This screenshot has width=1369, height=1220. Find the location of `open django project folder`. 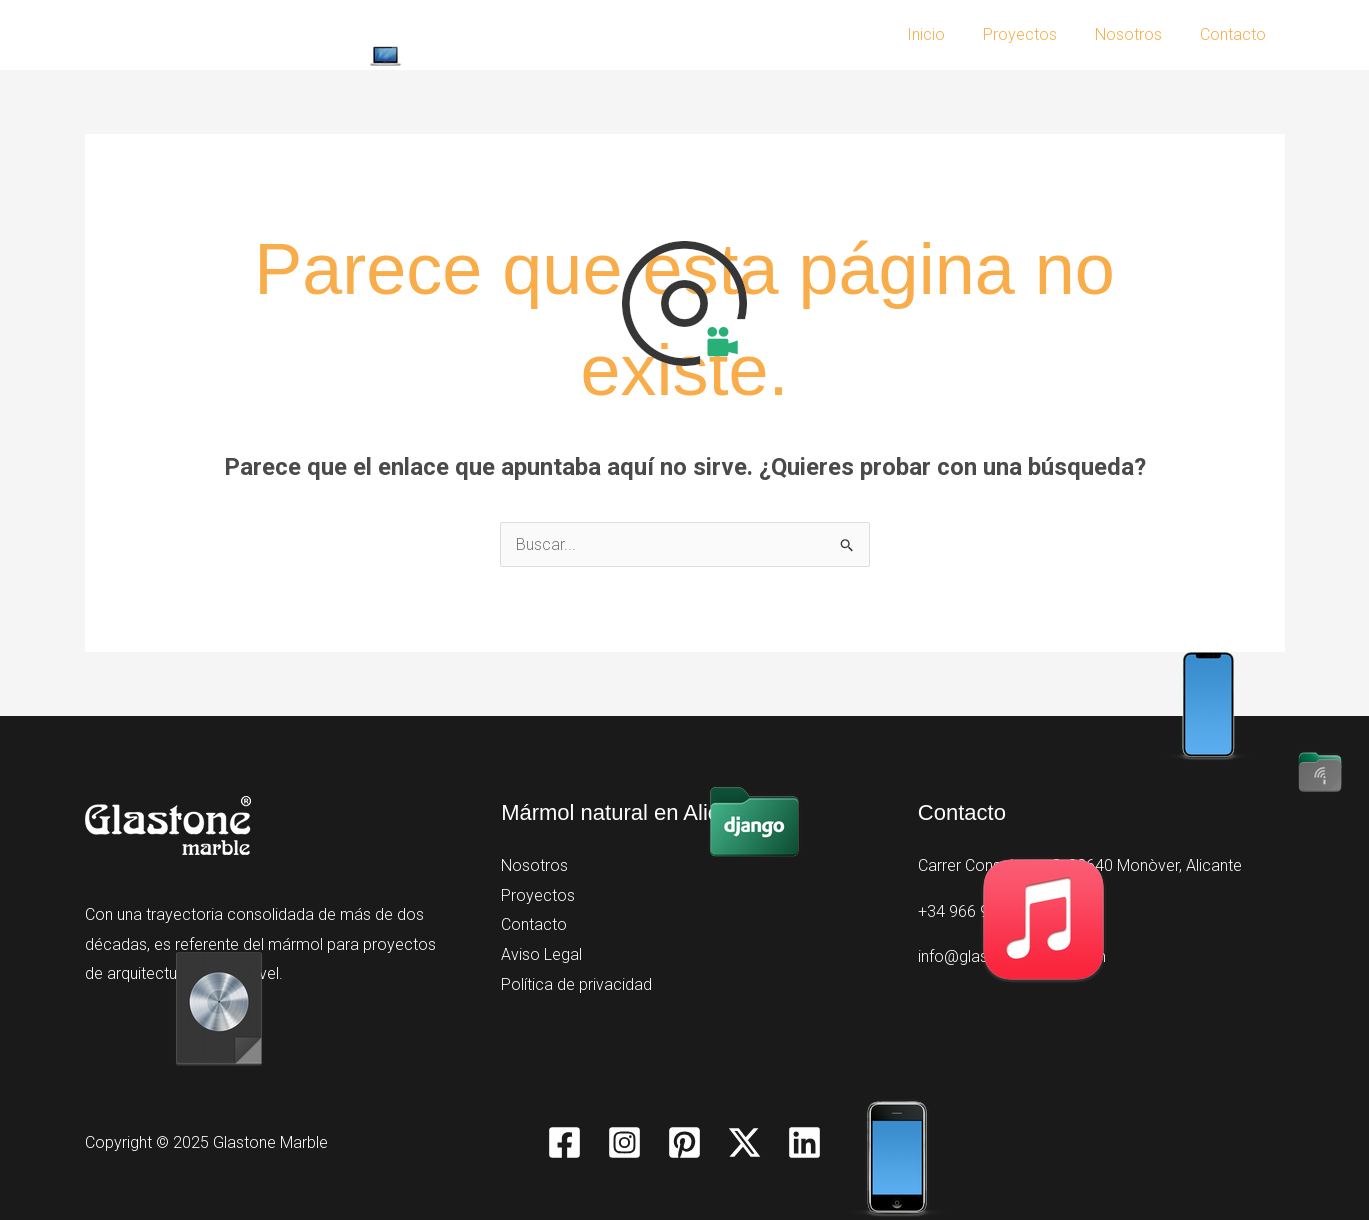

open django project folder is located at coordinates (754, 824).